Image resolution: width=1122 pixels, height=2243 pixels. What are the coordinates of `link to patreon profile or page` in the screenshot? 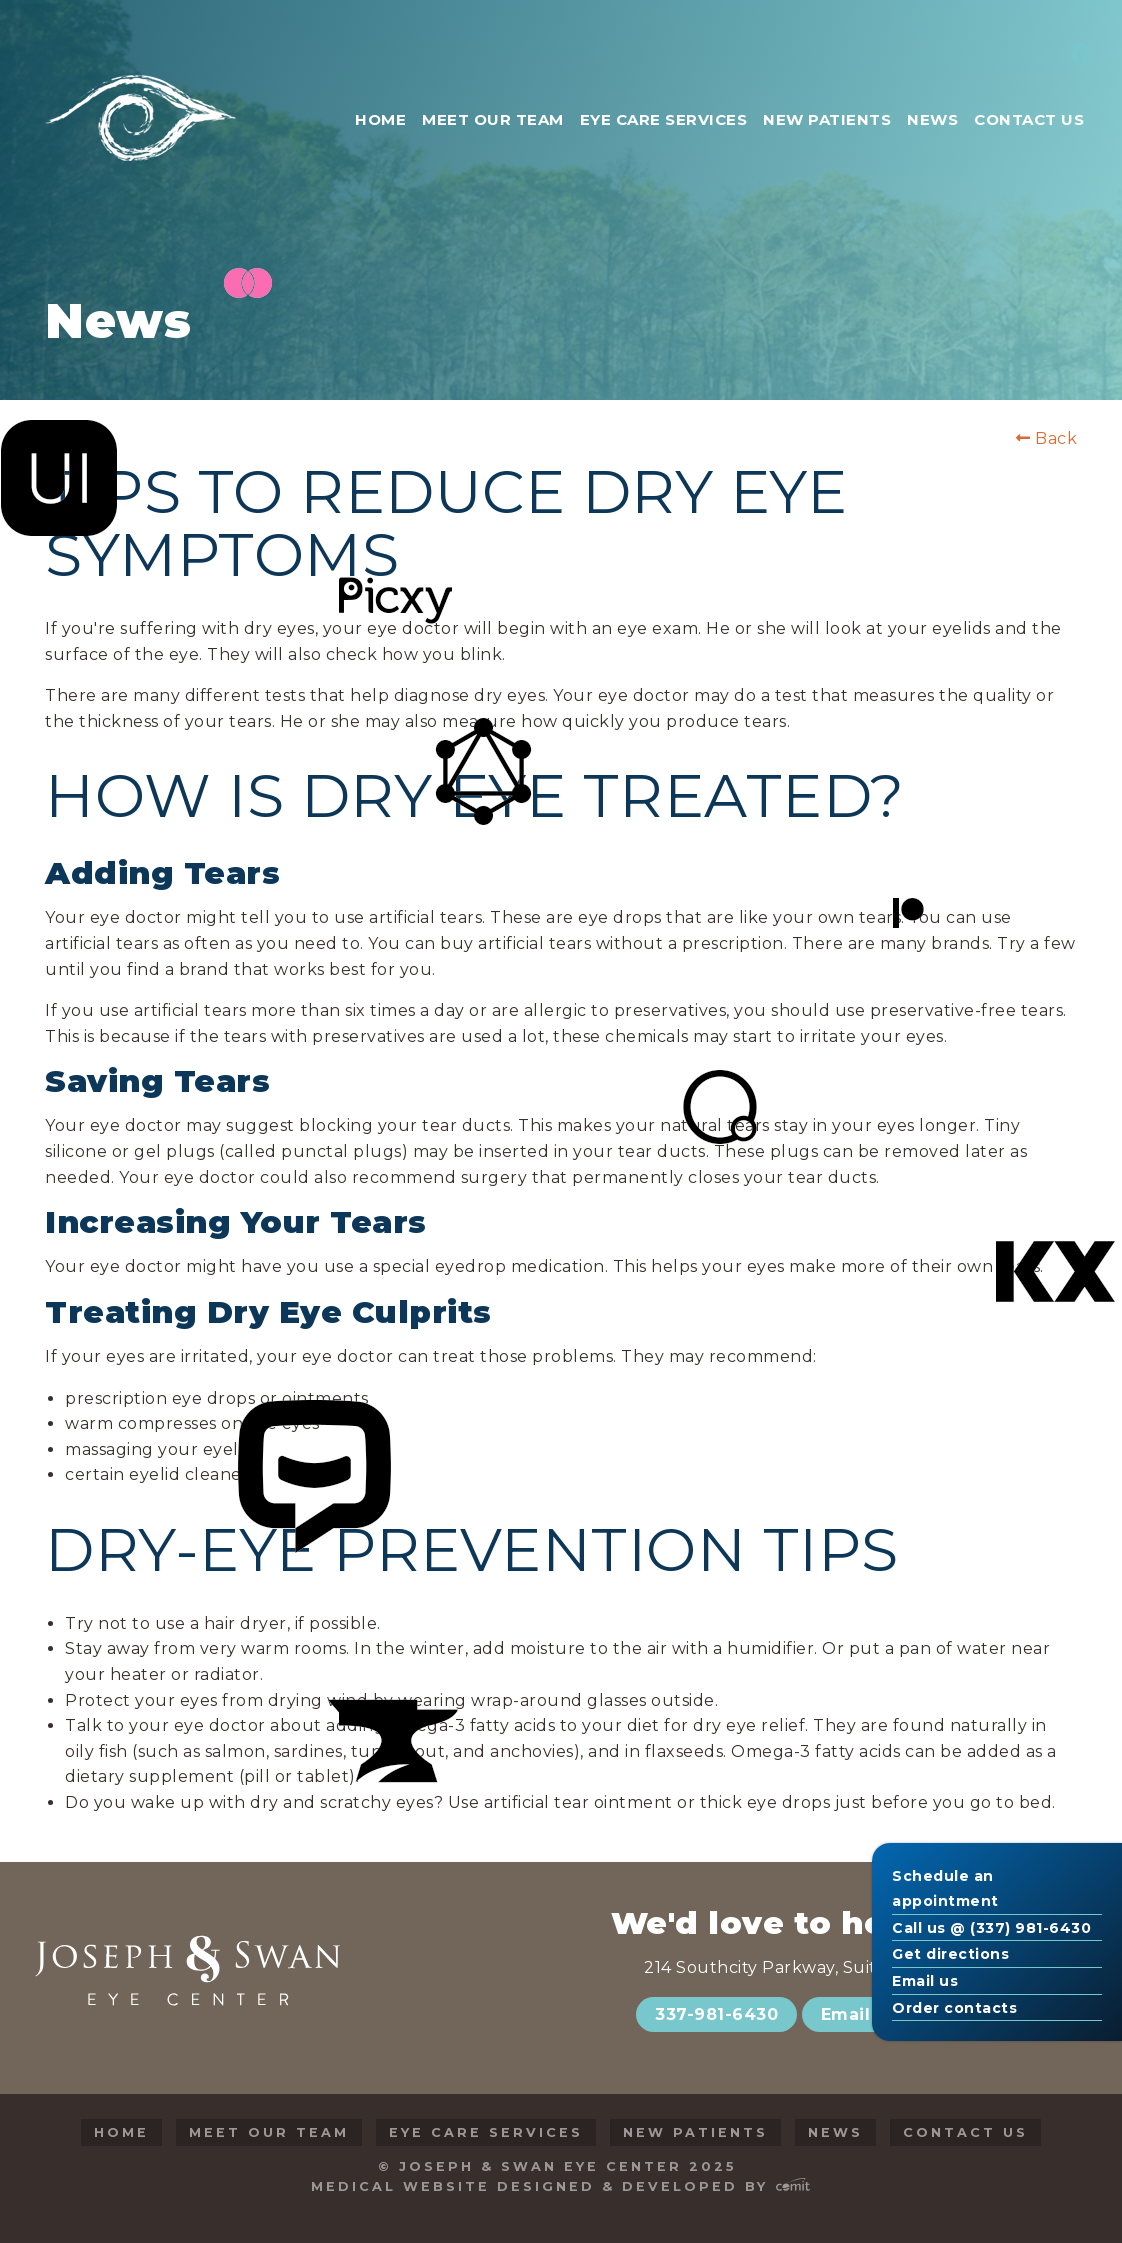 It's located at (908, 913).